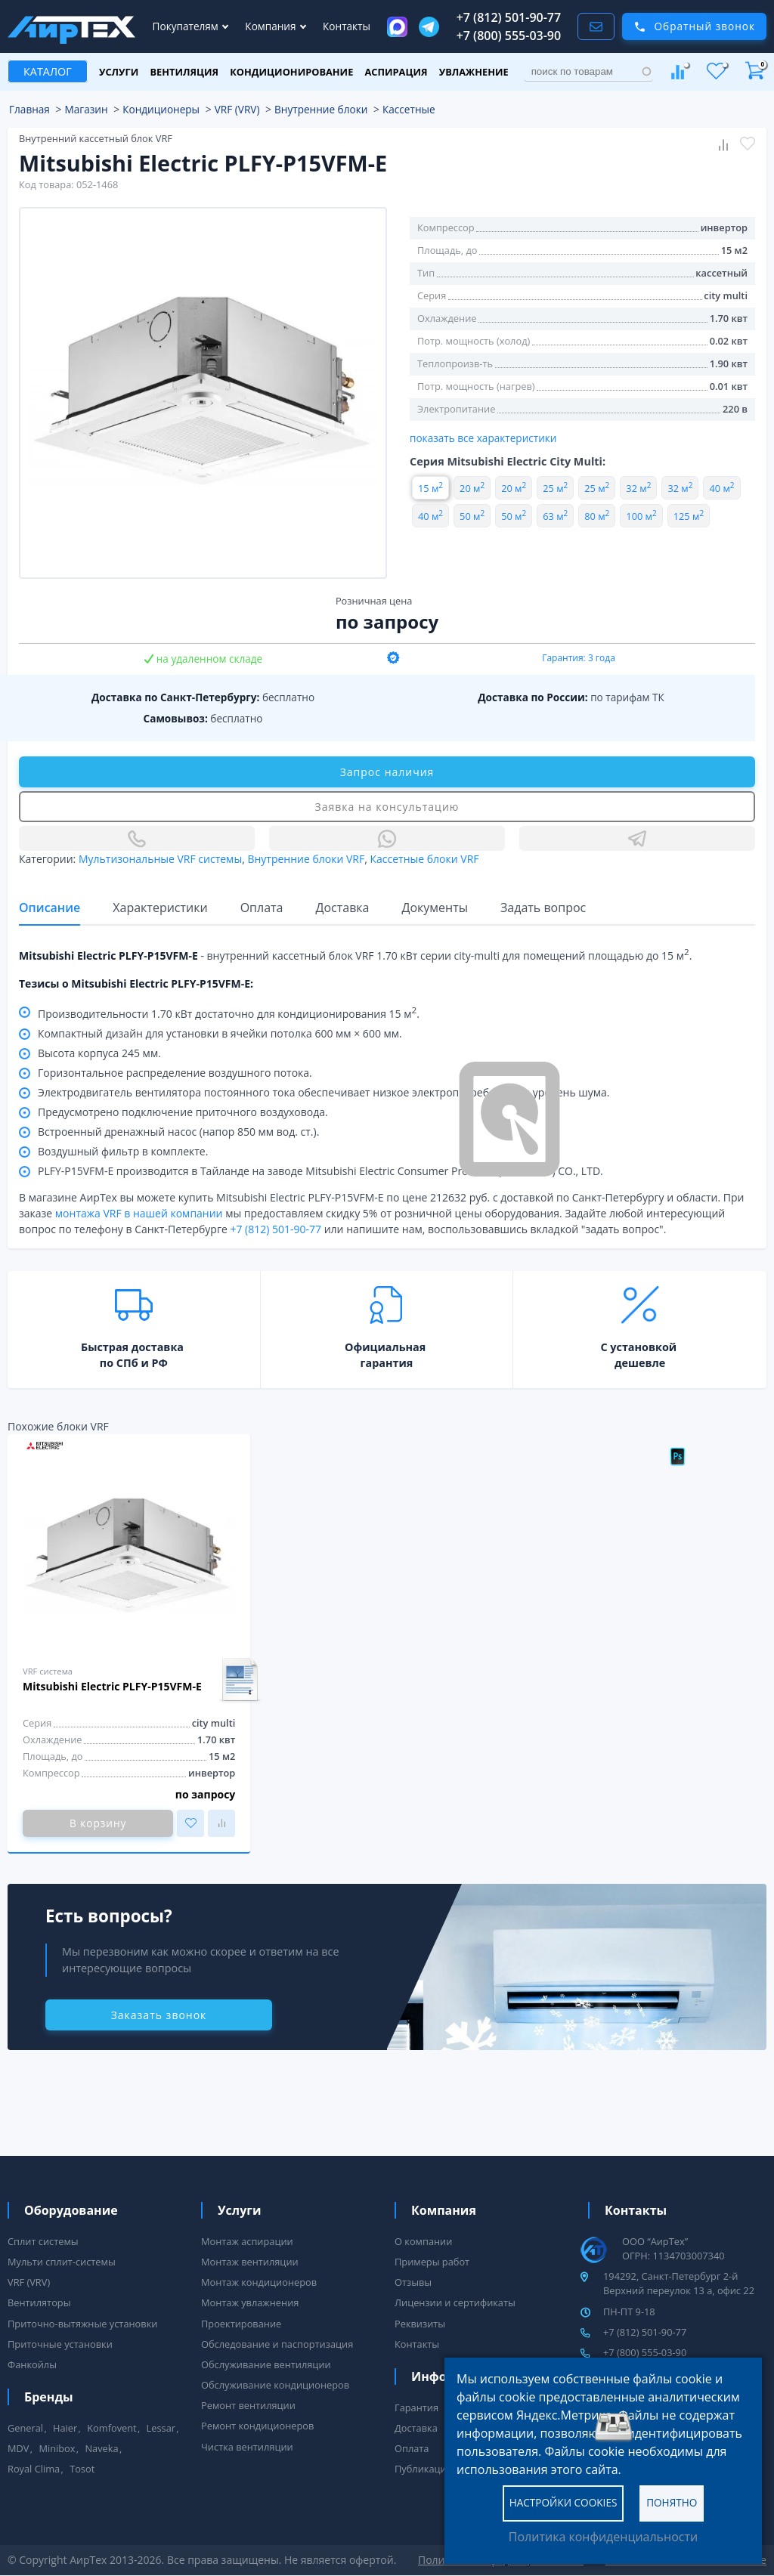 This screenshot has width=774, height=2576. What do you see at coordinates (677, 1456) in the screenshot?
I see `adobe photoshop file type indicator` at bounding box center [677, 1456].